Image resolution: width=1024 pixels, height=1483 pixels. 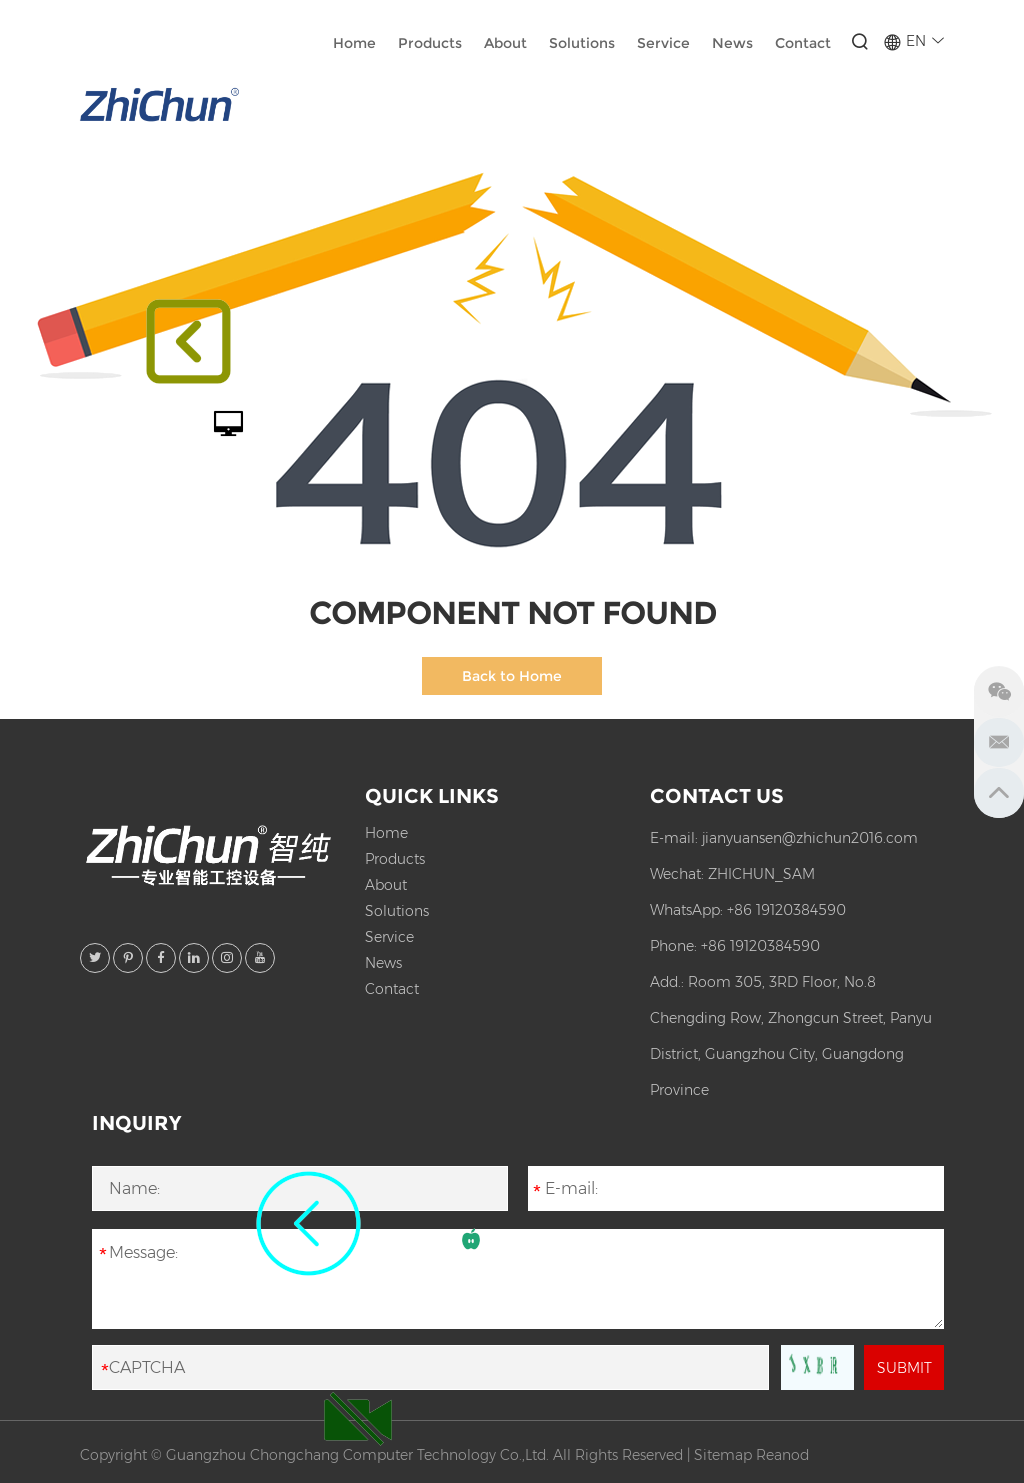 I want to click on go back to the previous screen, so click(x=308, y=1223).